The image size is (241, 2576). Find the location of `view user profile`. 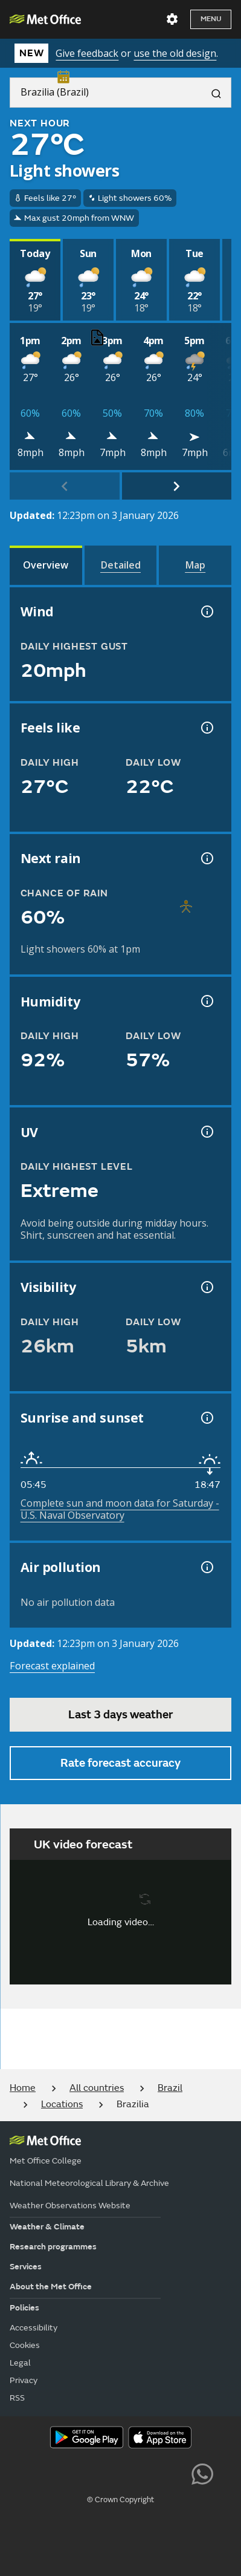

view user profile is located at coordinates (186, 907).